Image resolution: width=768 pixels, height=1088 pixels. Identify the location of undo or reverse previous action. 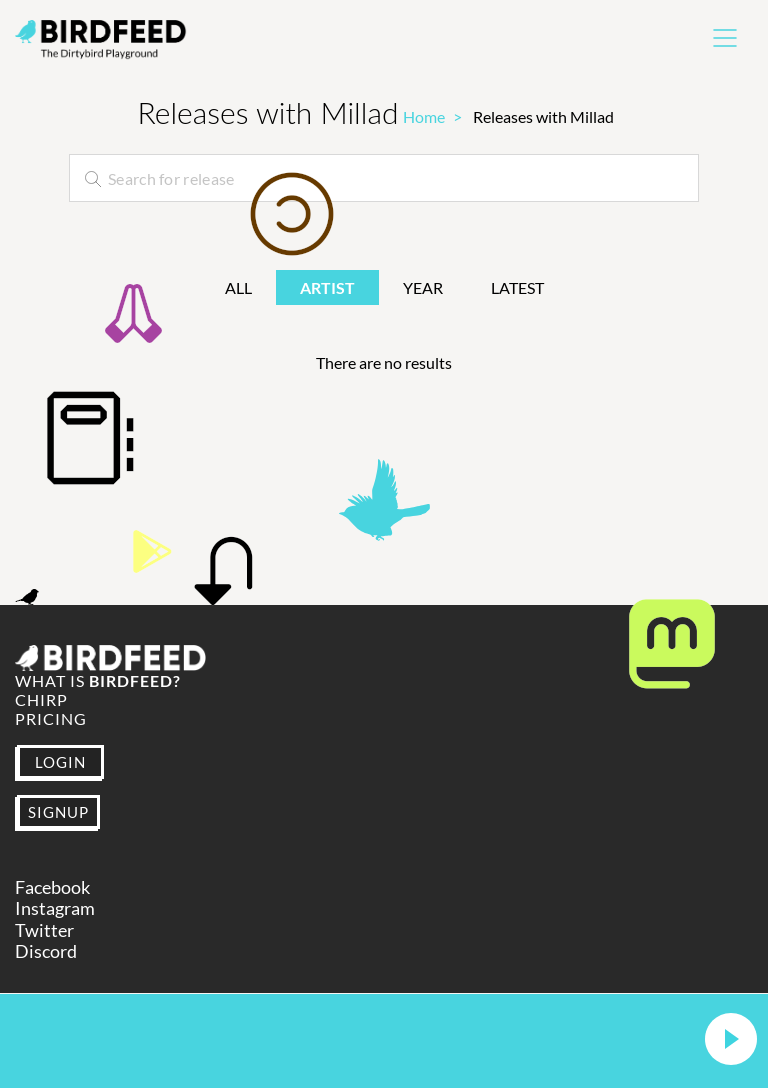
(226, 571).